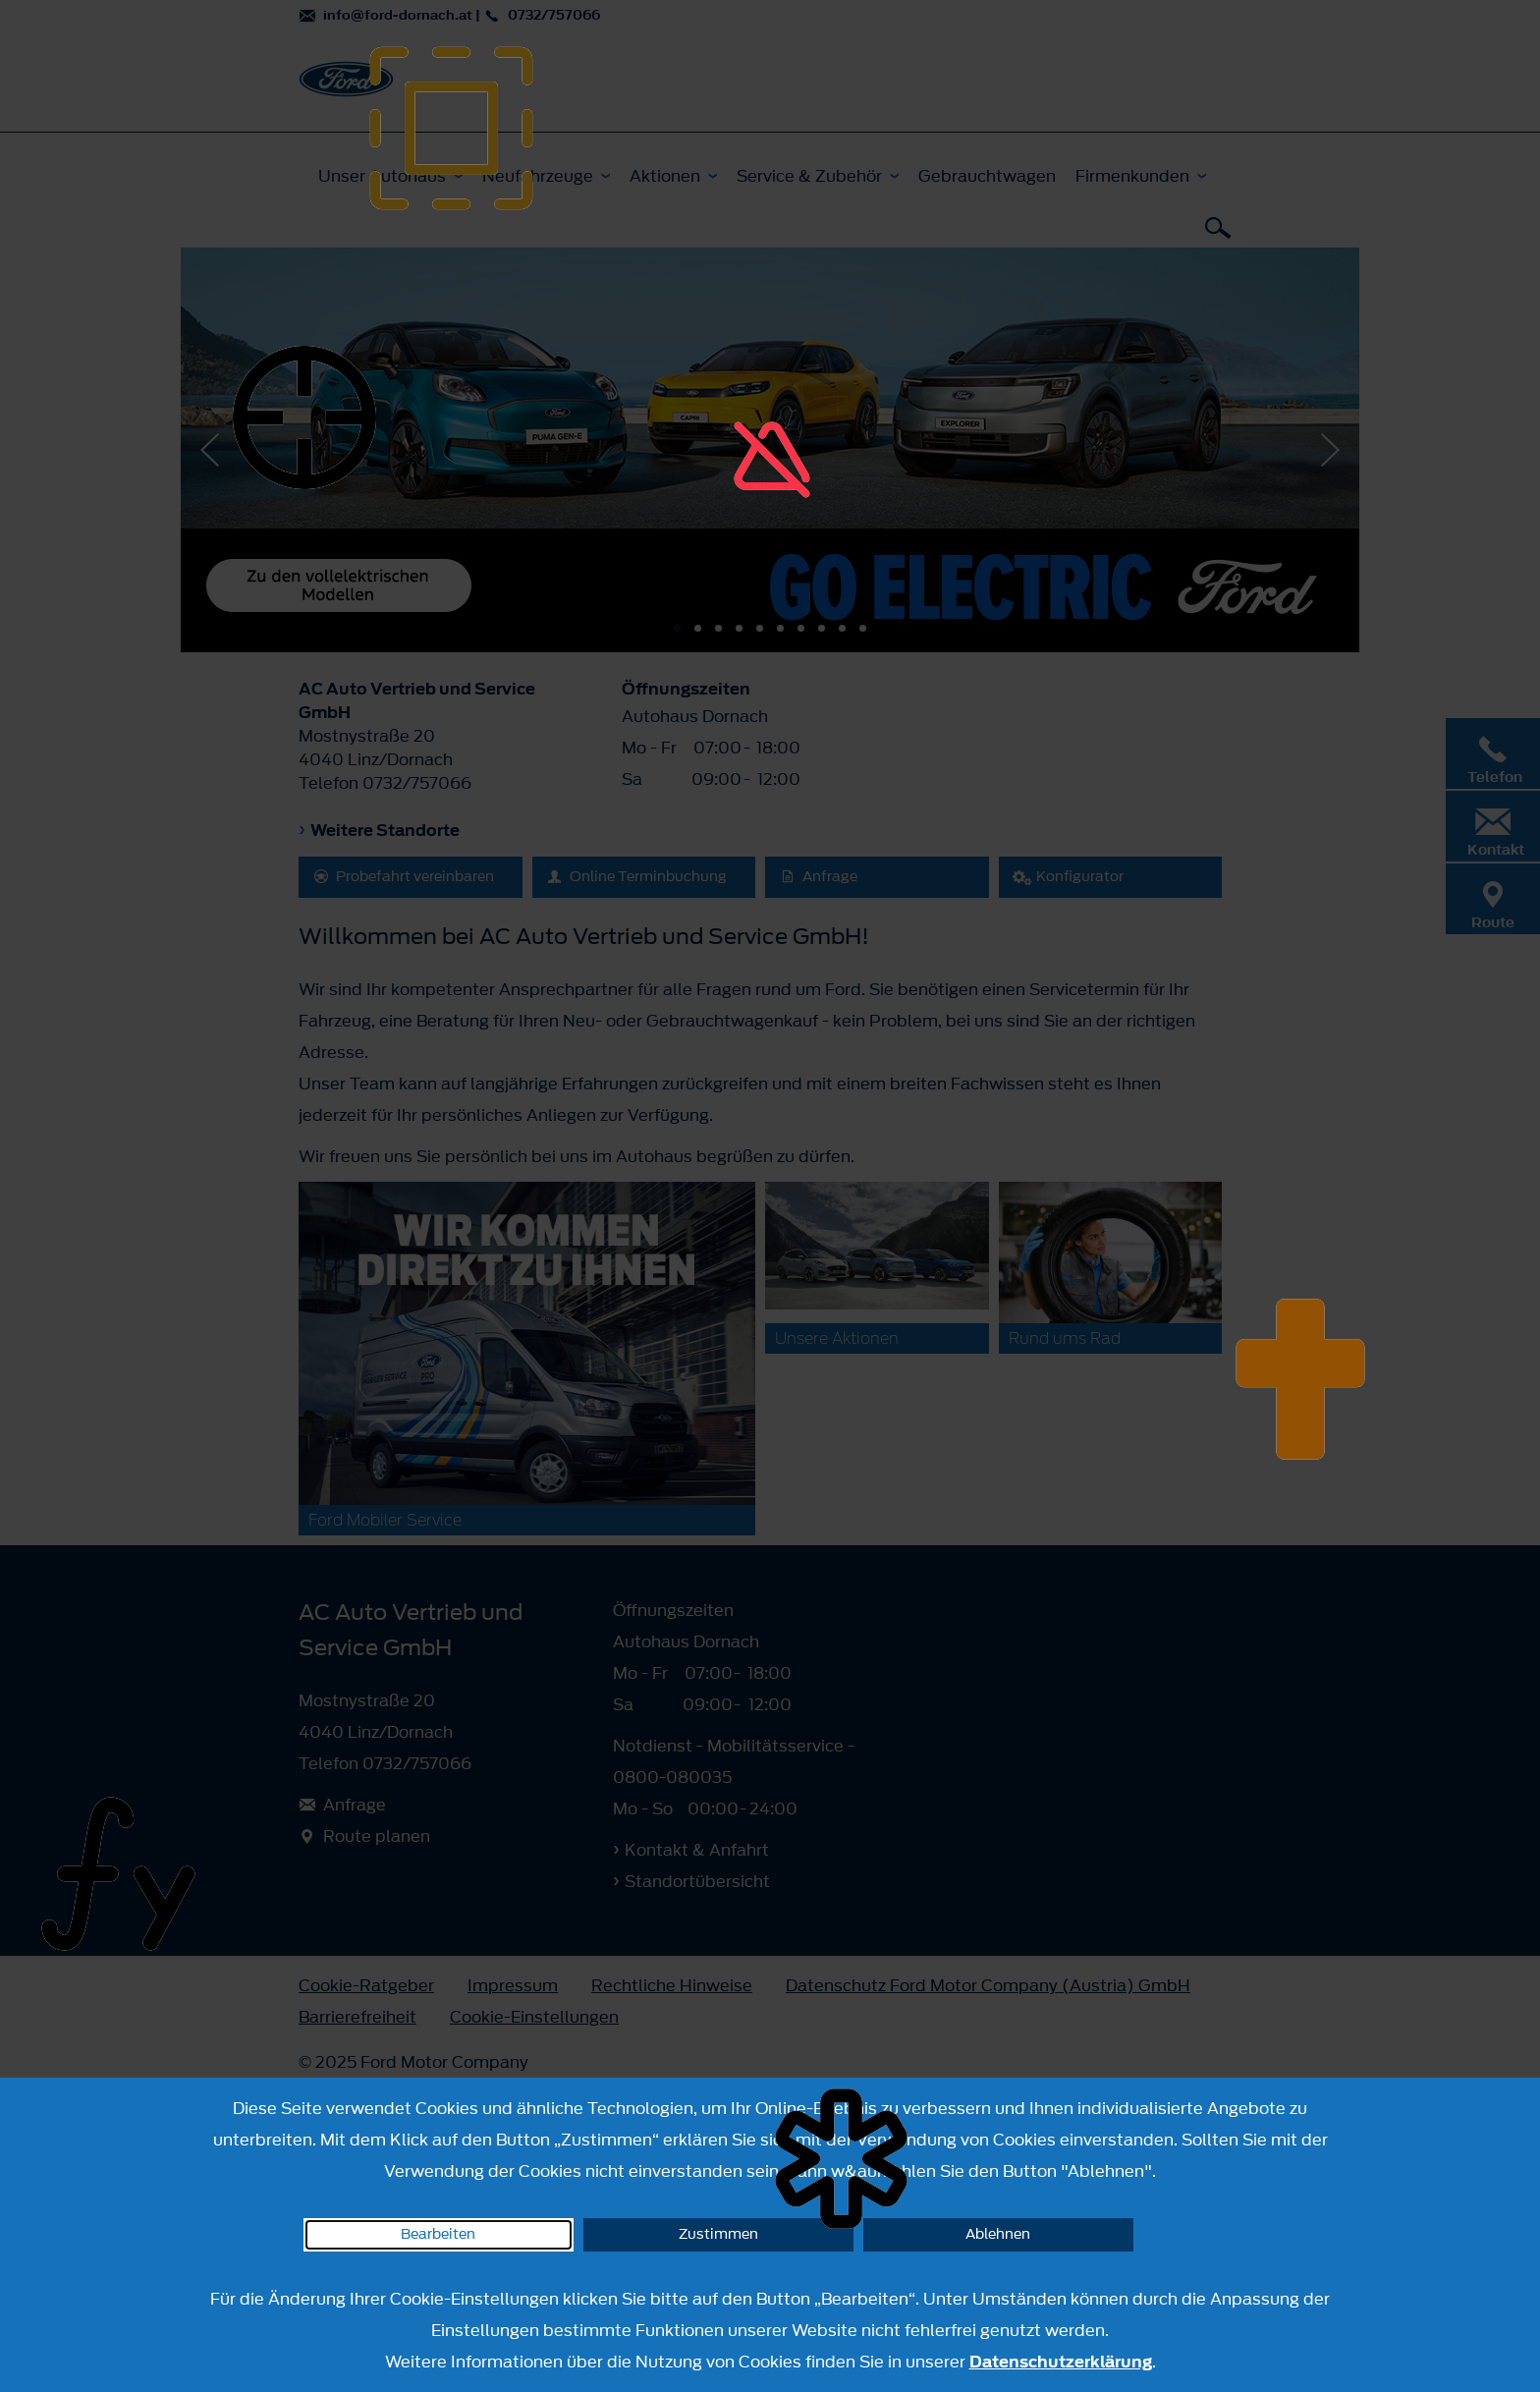 This screenshot has height=2392, width=1540. I want to click on religious or faith-based content indicator, so click(1300, 1379).